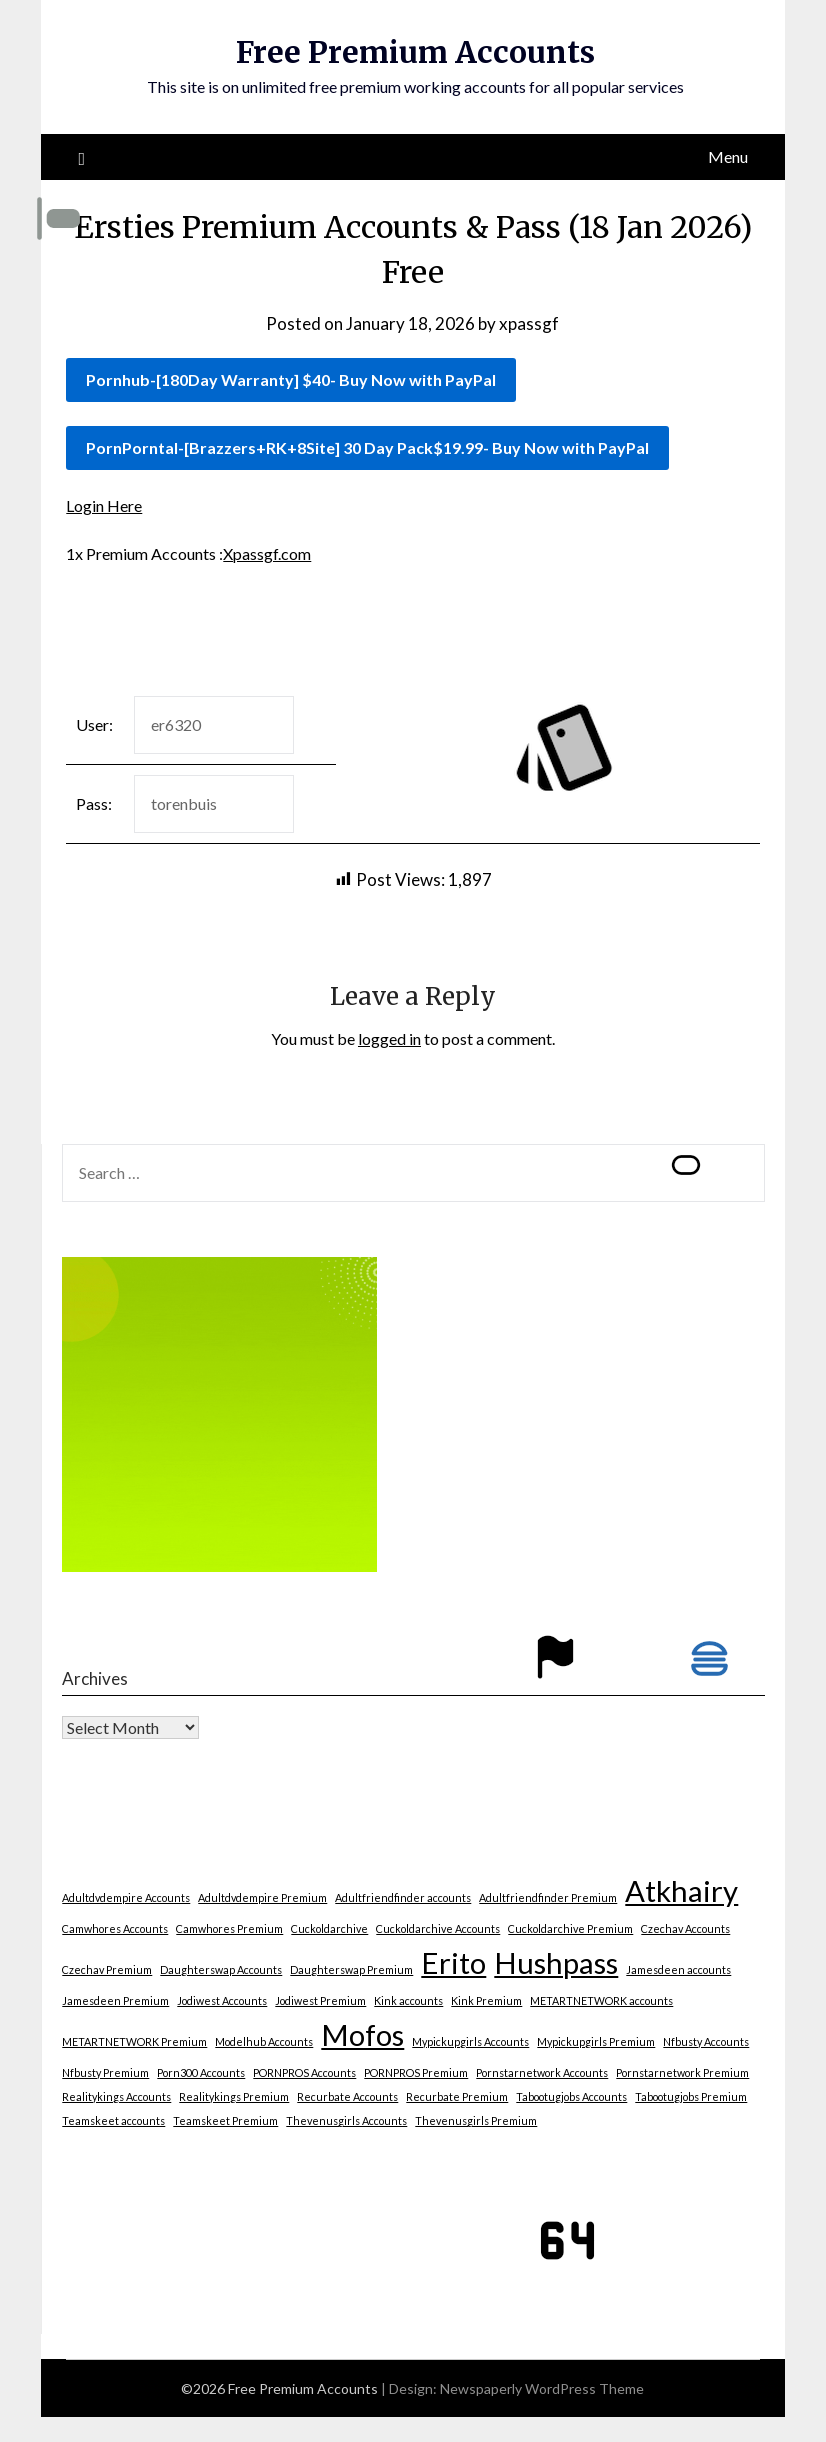 The width and height of the screenshot is (826, 2442). Describe the element at coordinates (565, 746) in the screenshot. I see `access style or theme options` at that location.